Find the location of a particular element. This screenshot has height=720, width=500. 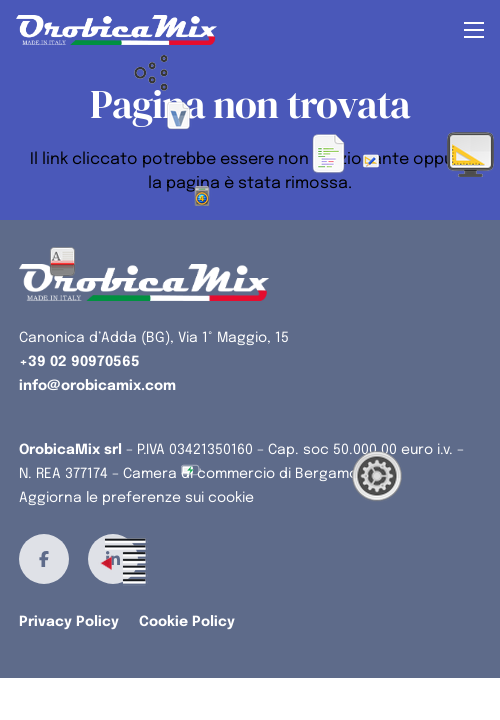

access system accessories and utility applications is located at coordinates (371, 161).